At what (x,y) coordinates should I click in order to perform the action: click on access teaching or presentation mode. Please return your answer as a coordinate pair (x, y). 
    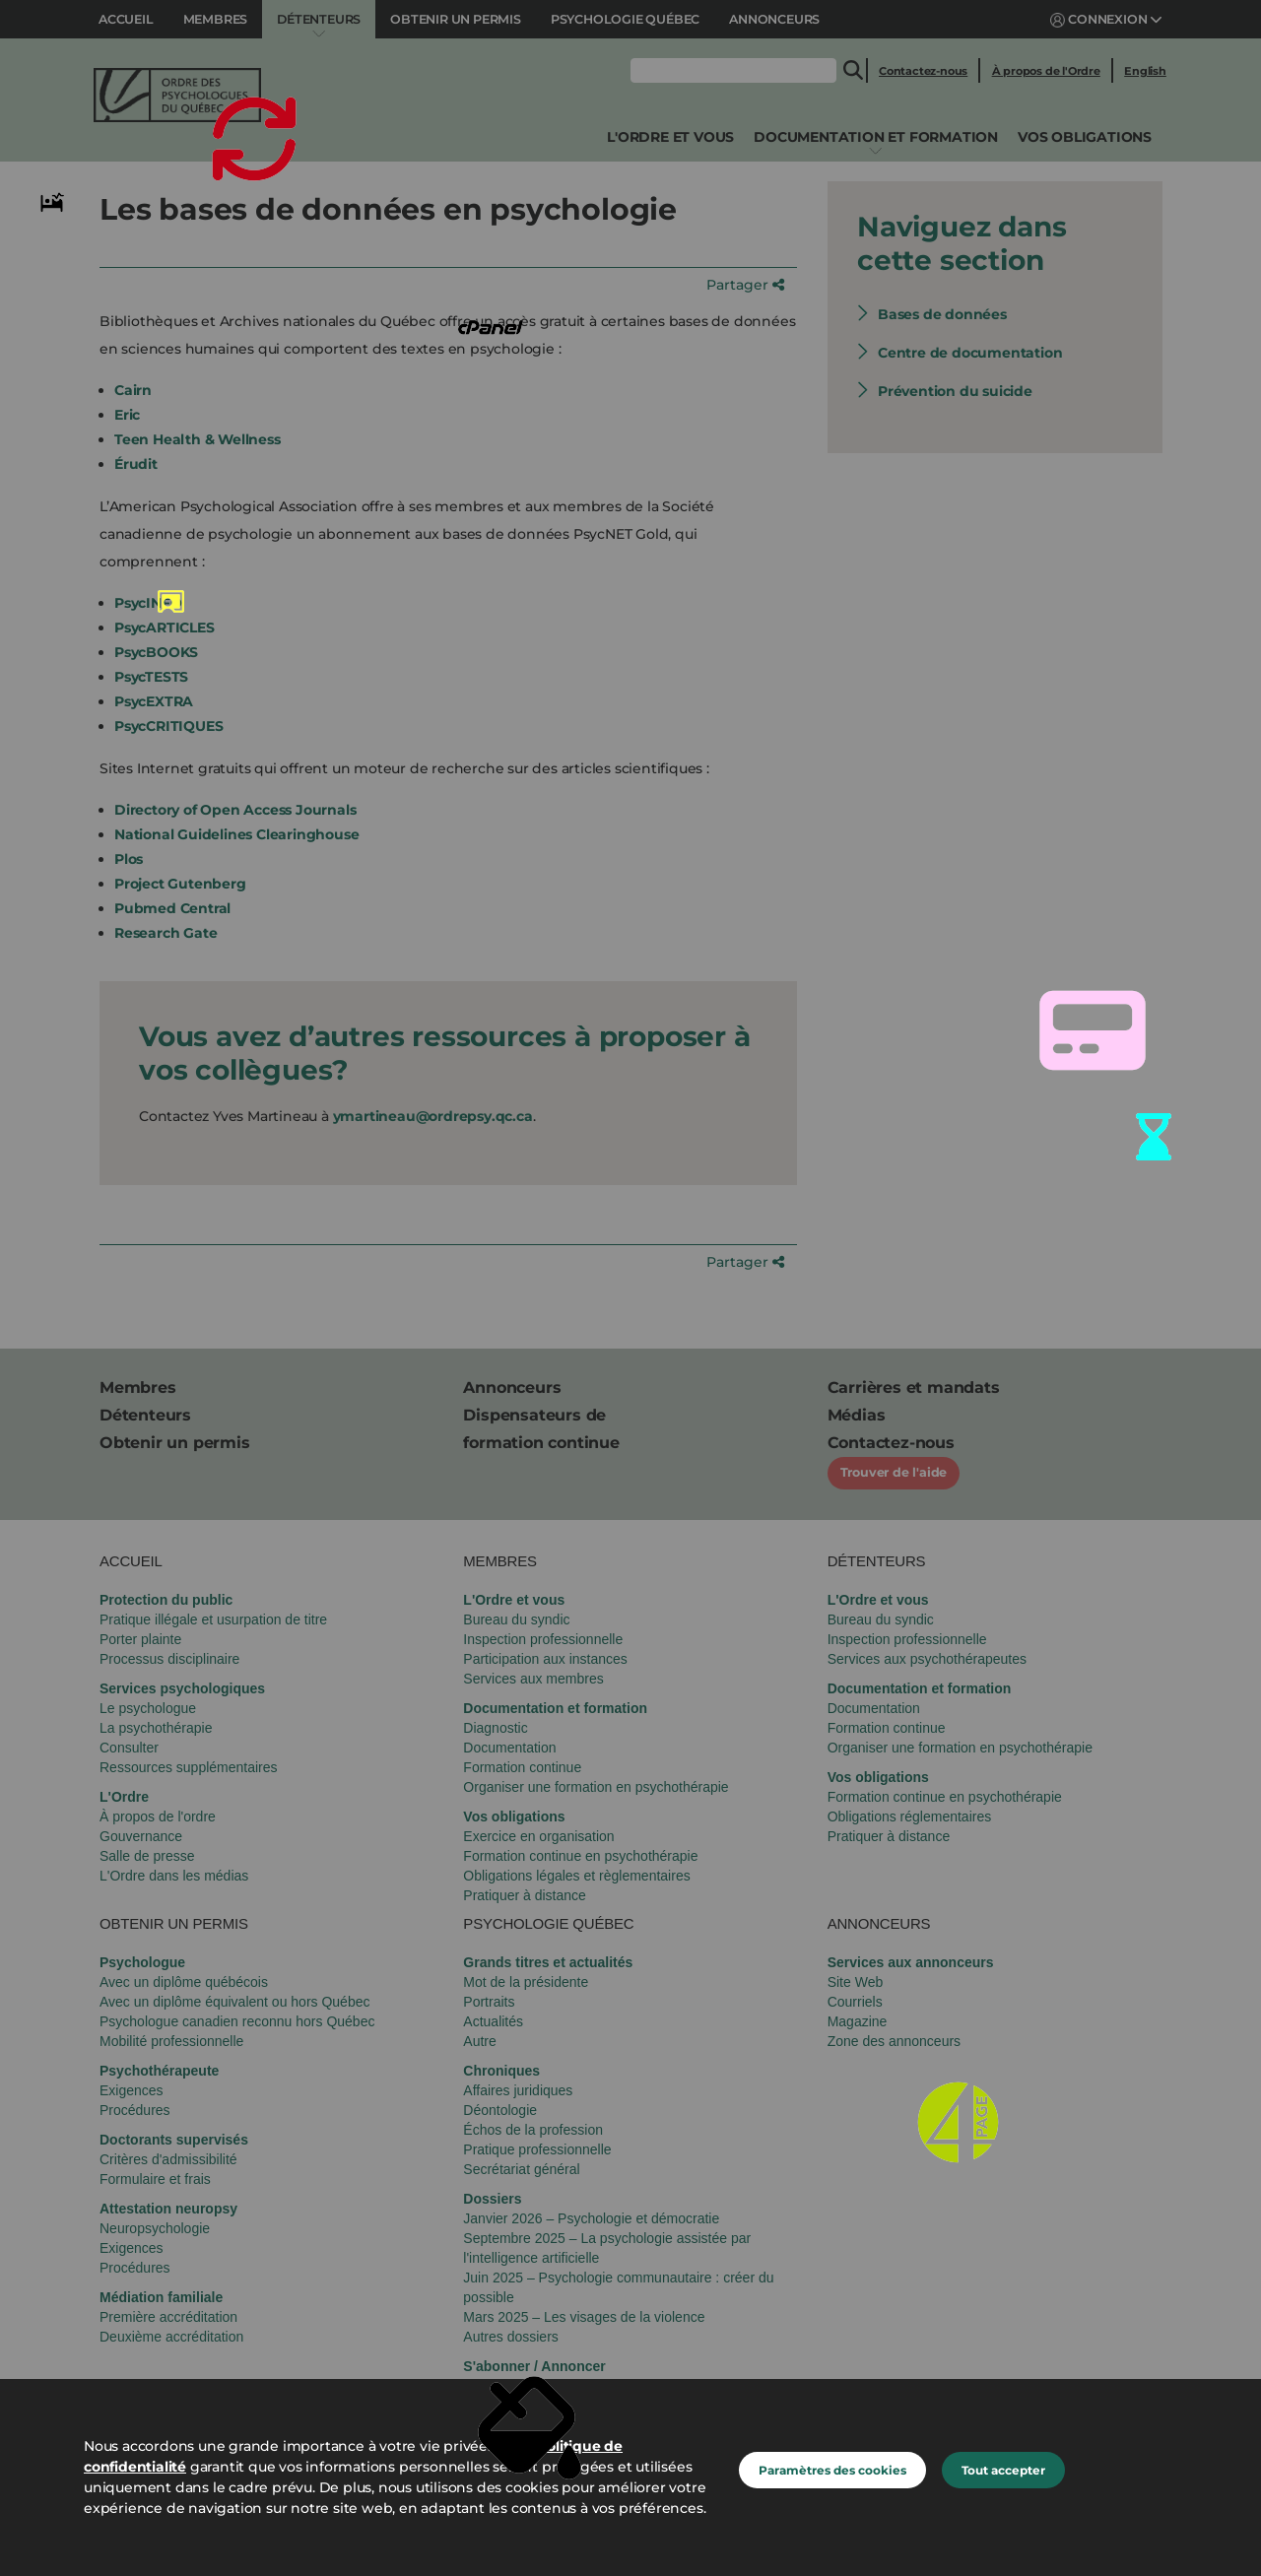
    Looking at the image, I should click on (170, 601).